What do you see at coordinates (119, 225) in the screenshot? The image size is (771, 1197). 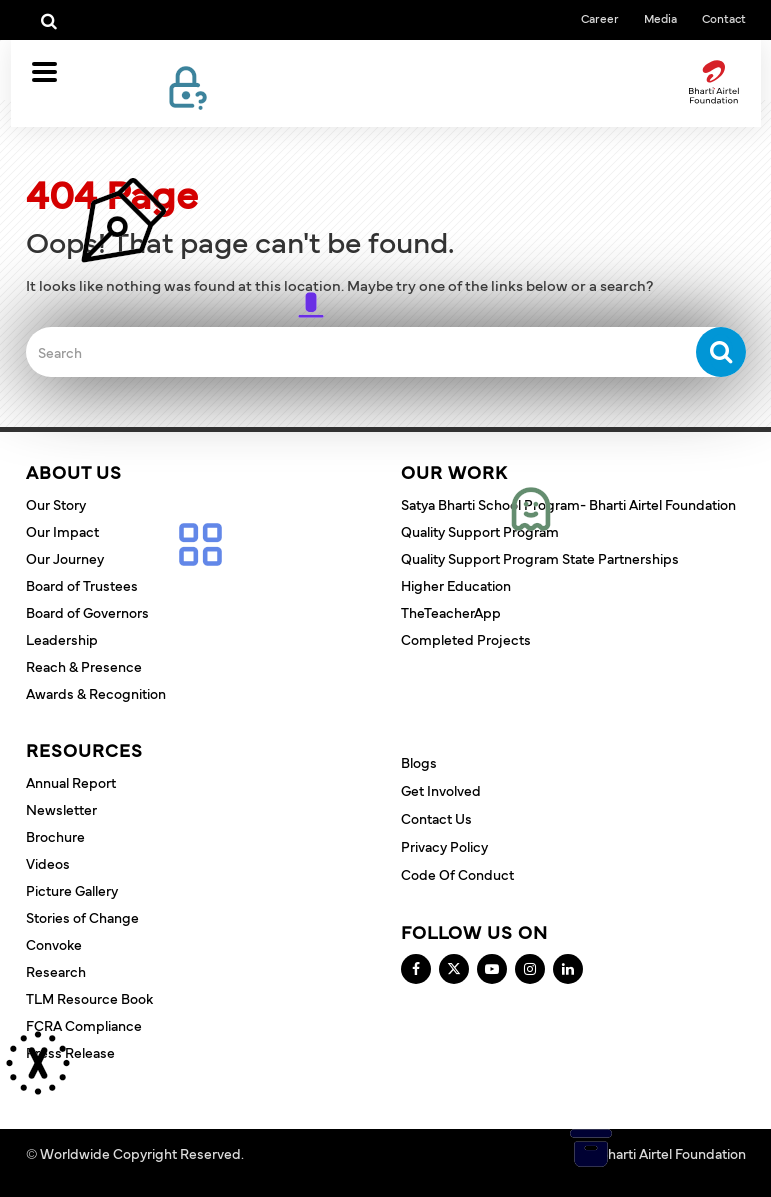 I see `access drawing or illustration tools` at bounding box center [119, 225].